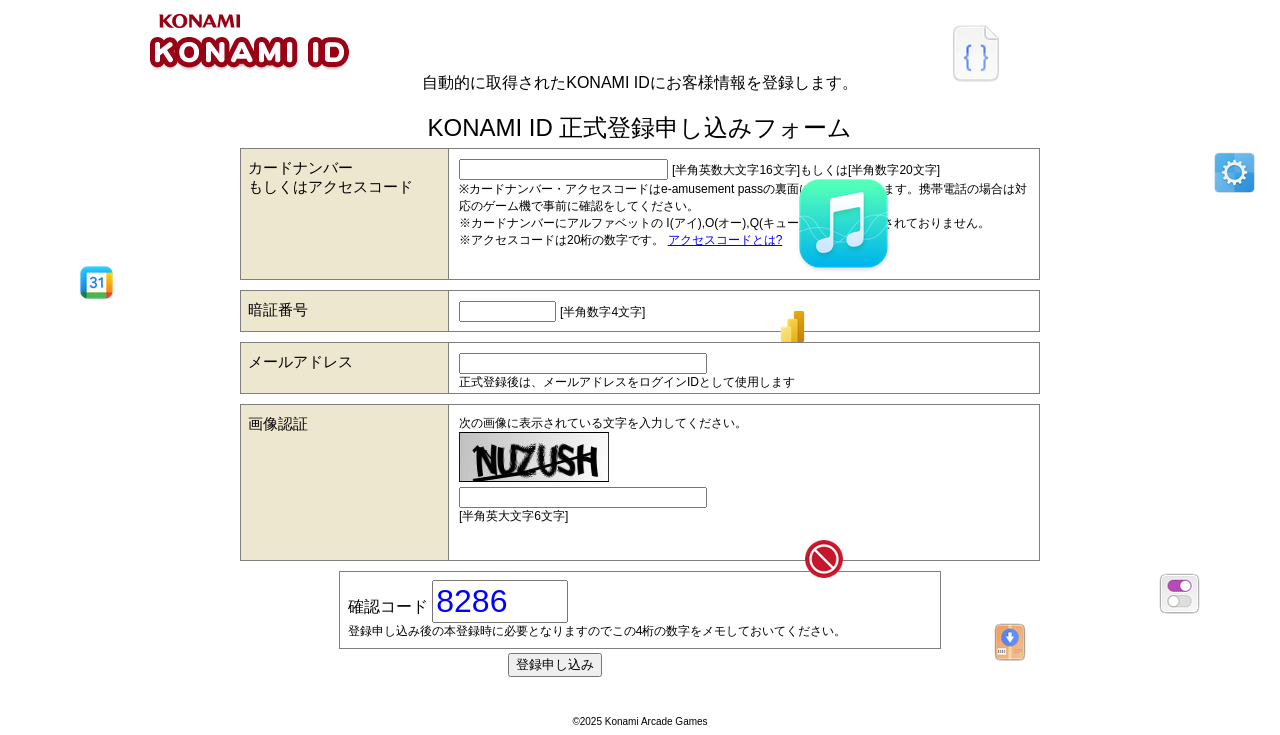 The height and width of the screenshot is (735, 1280). Describe the element at coordinates (976, 53) in the screenshot. I see `a CSS stylesheet file` at that location.